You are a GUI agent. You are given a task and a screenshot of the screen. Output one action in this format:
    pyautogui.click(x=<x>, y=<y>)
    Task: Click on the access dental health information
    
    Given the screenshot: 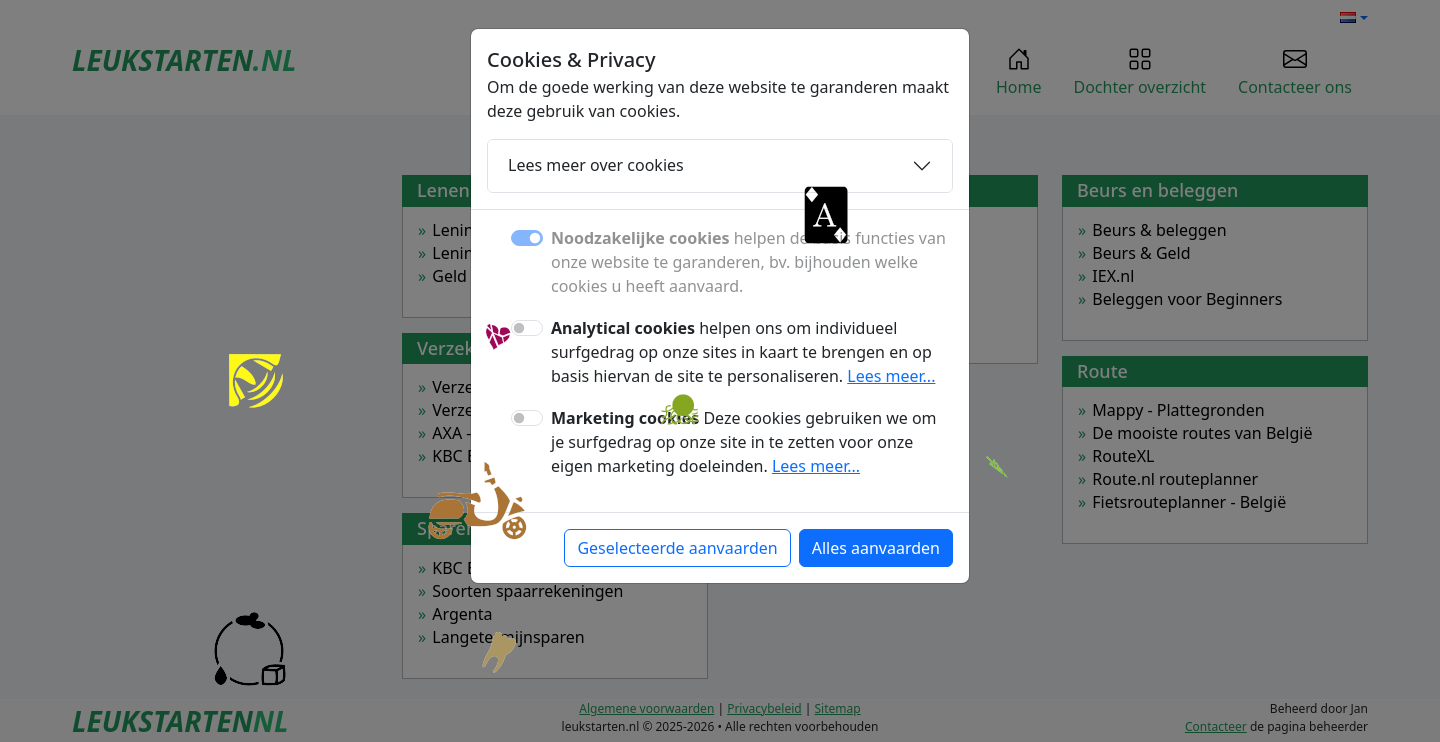 What is the action you would take?
    pyautogui.click(x=499, y=652)
    